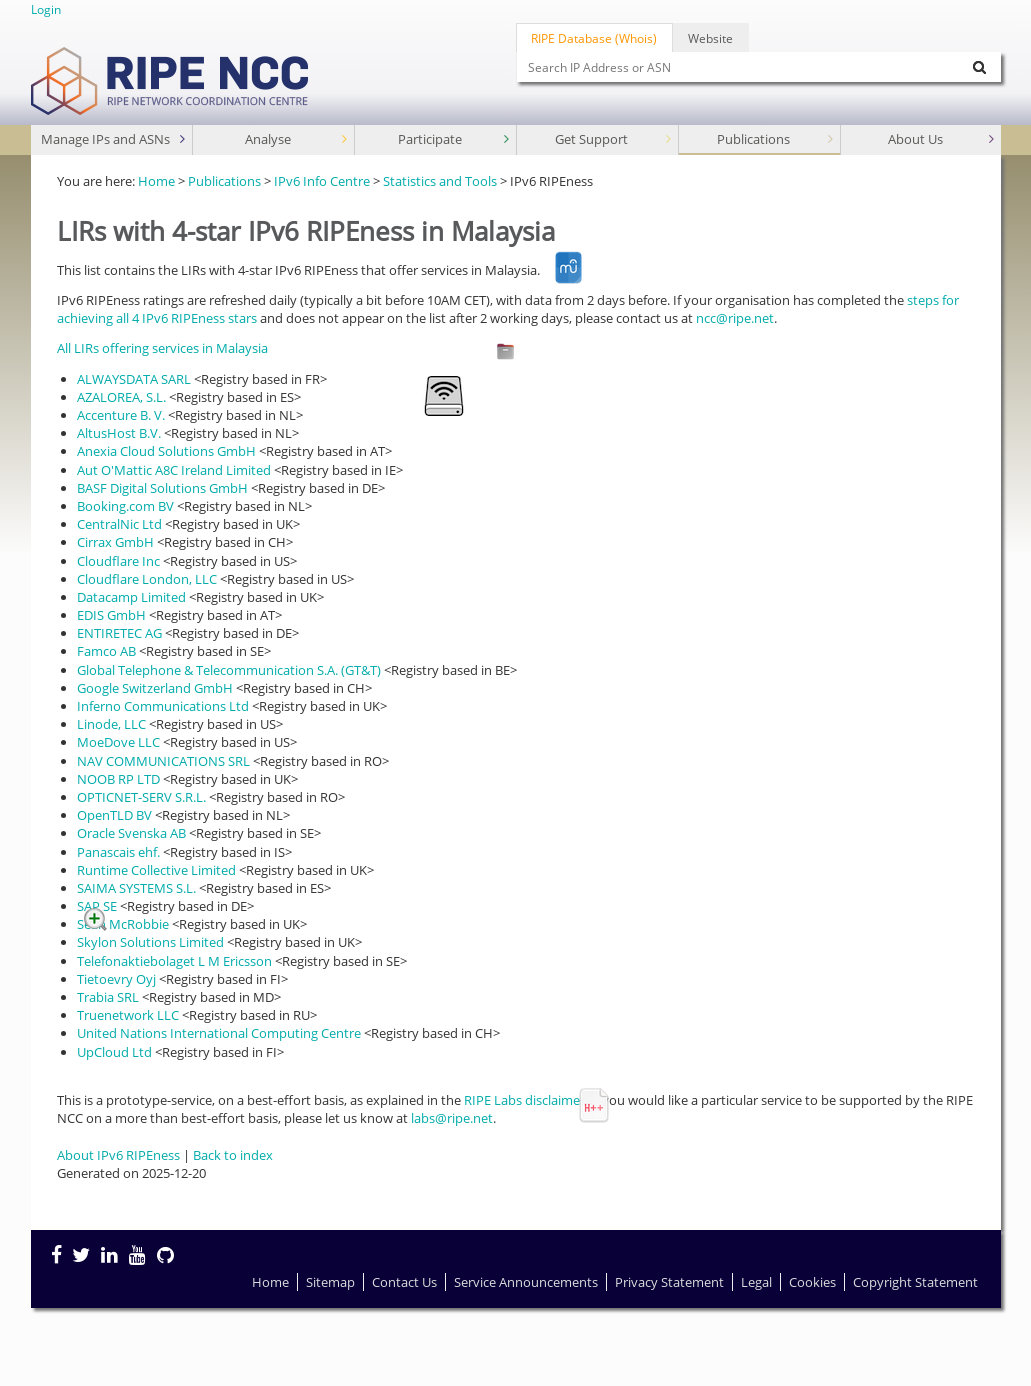  I want to click on a C++ header file, so click(594, 1105).